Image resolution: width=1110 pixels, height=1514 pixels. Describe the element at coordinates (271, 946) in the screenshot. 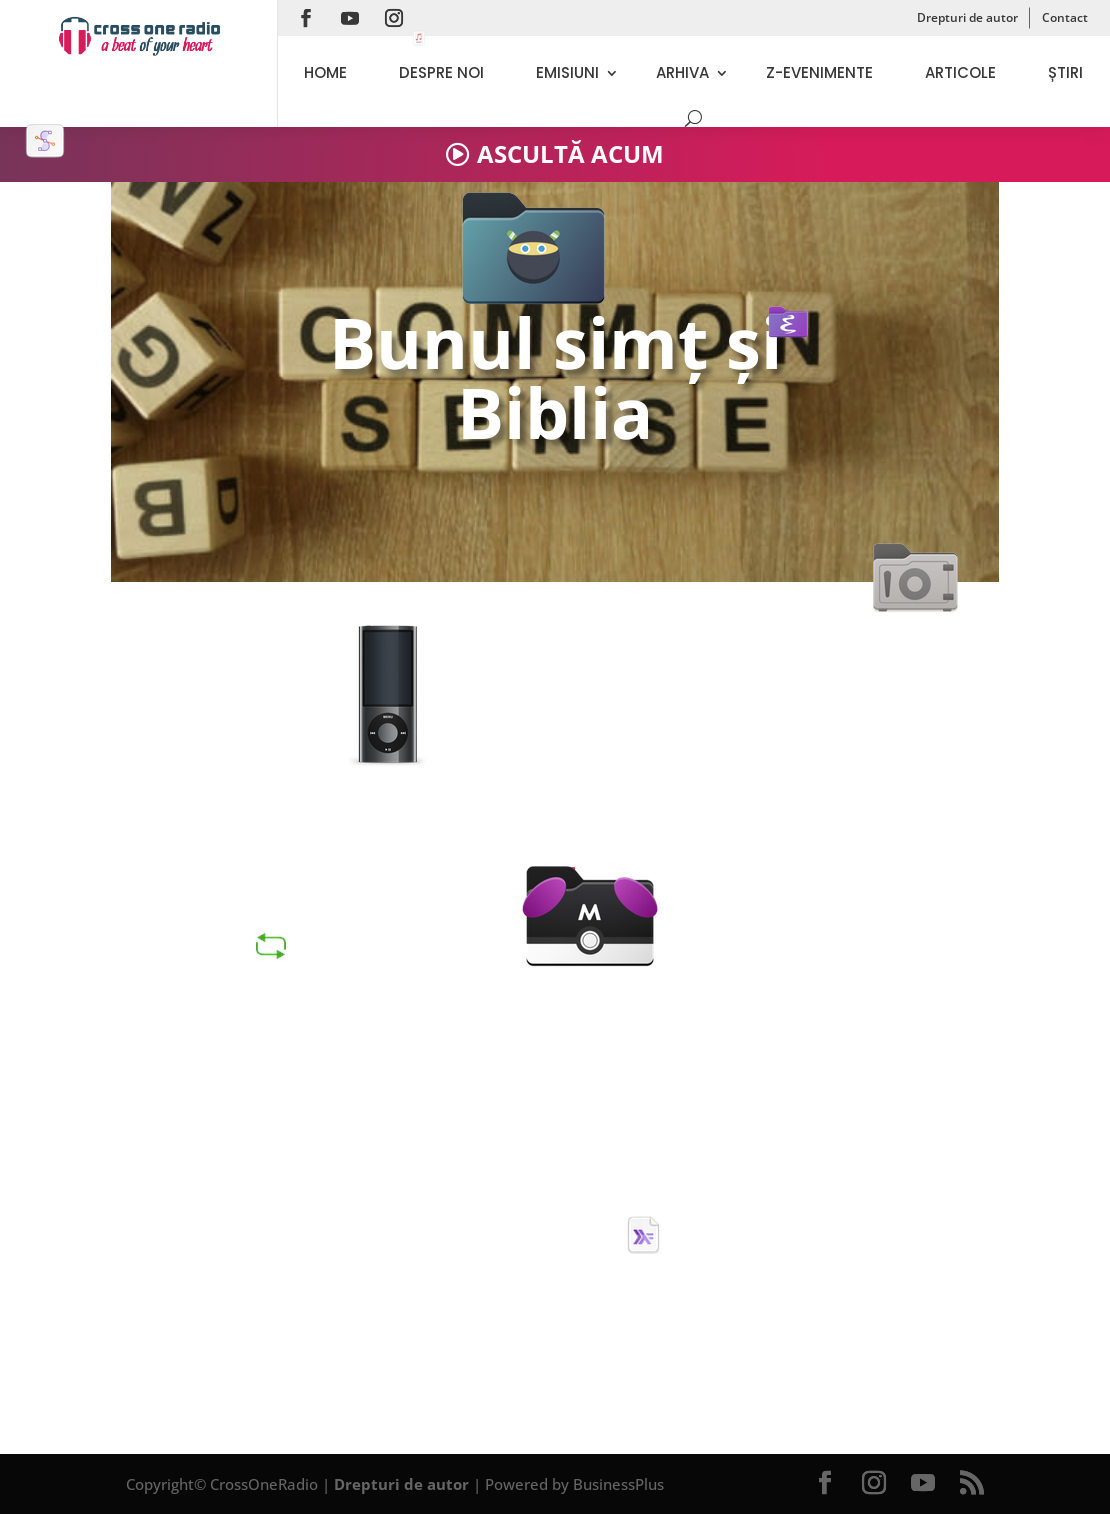

I see `sync or refresh email messages` at that location.